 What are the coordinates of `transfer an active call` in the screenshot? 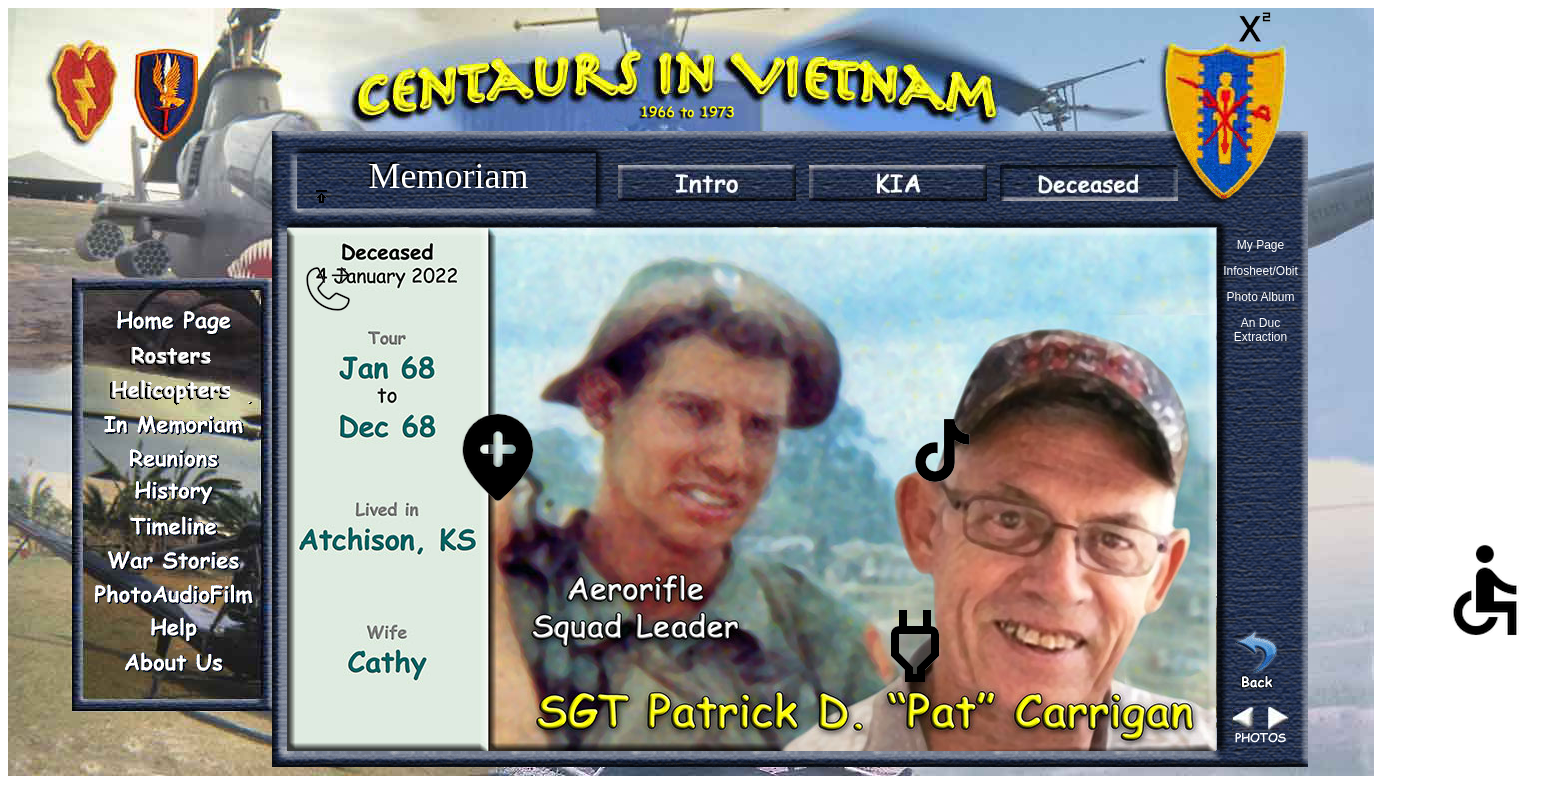 It's located at (329, 288).